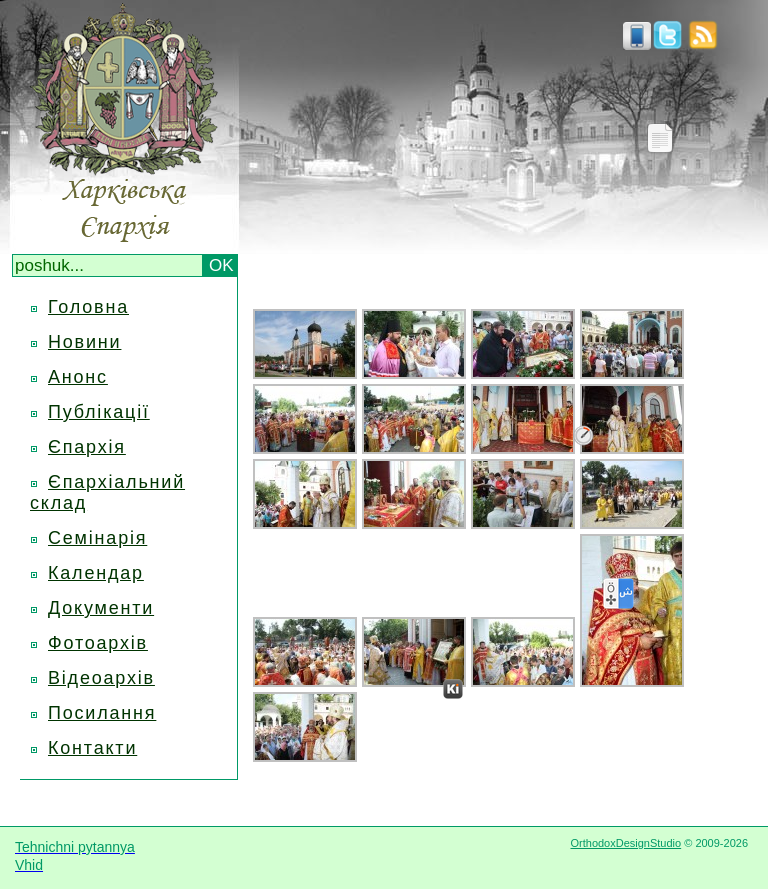 The height and width of the screenshot is (889, 768). I want to click on a configuration file associated with wine (windows compatibility layer), so click(660, 138).